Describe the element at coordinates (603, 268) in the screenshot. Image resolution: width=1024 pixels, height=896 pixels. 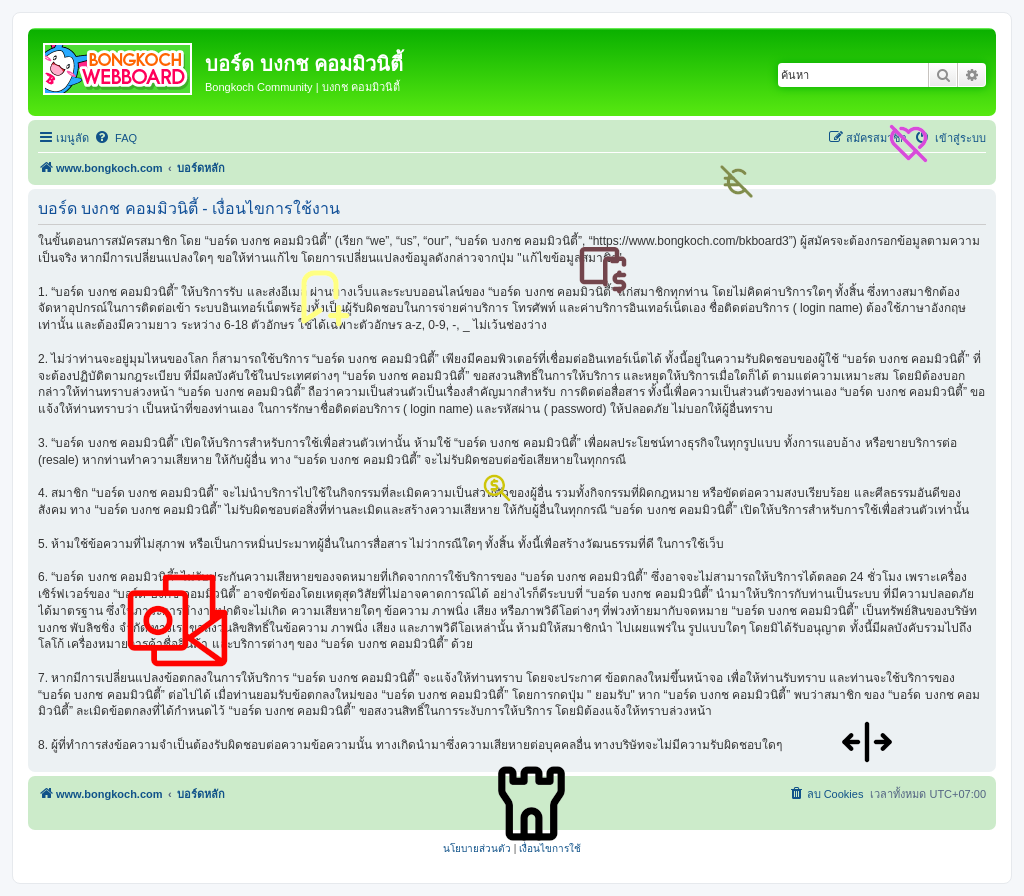
I see `manage device payment or subscription` at that location.